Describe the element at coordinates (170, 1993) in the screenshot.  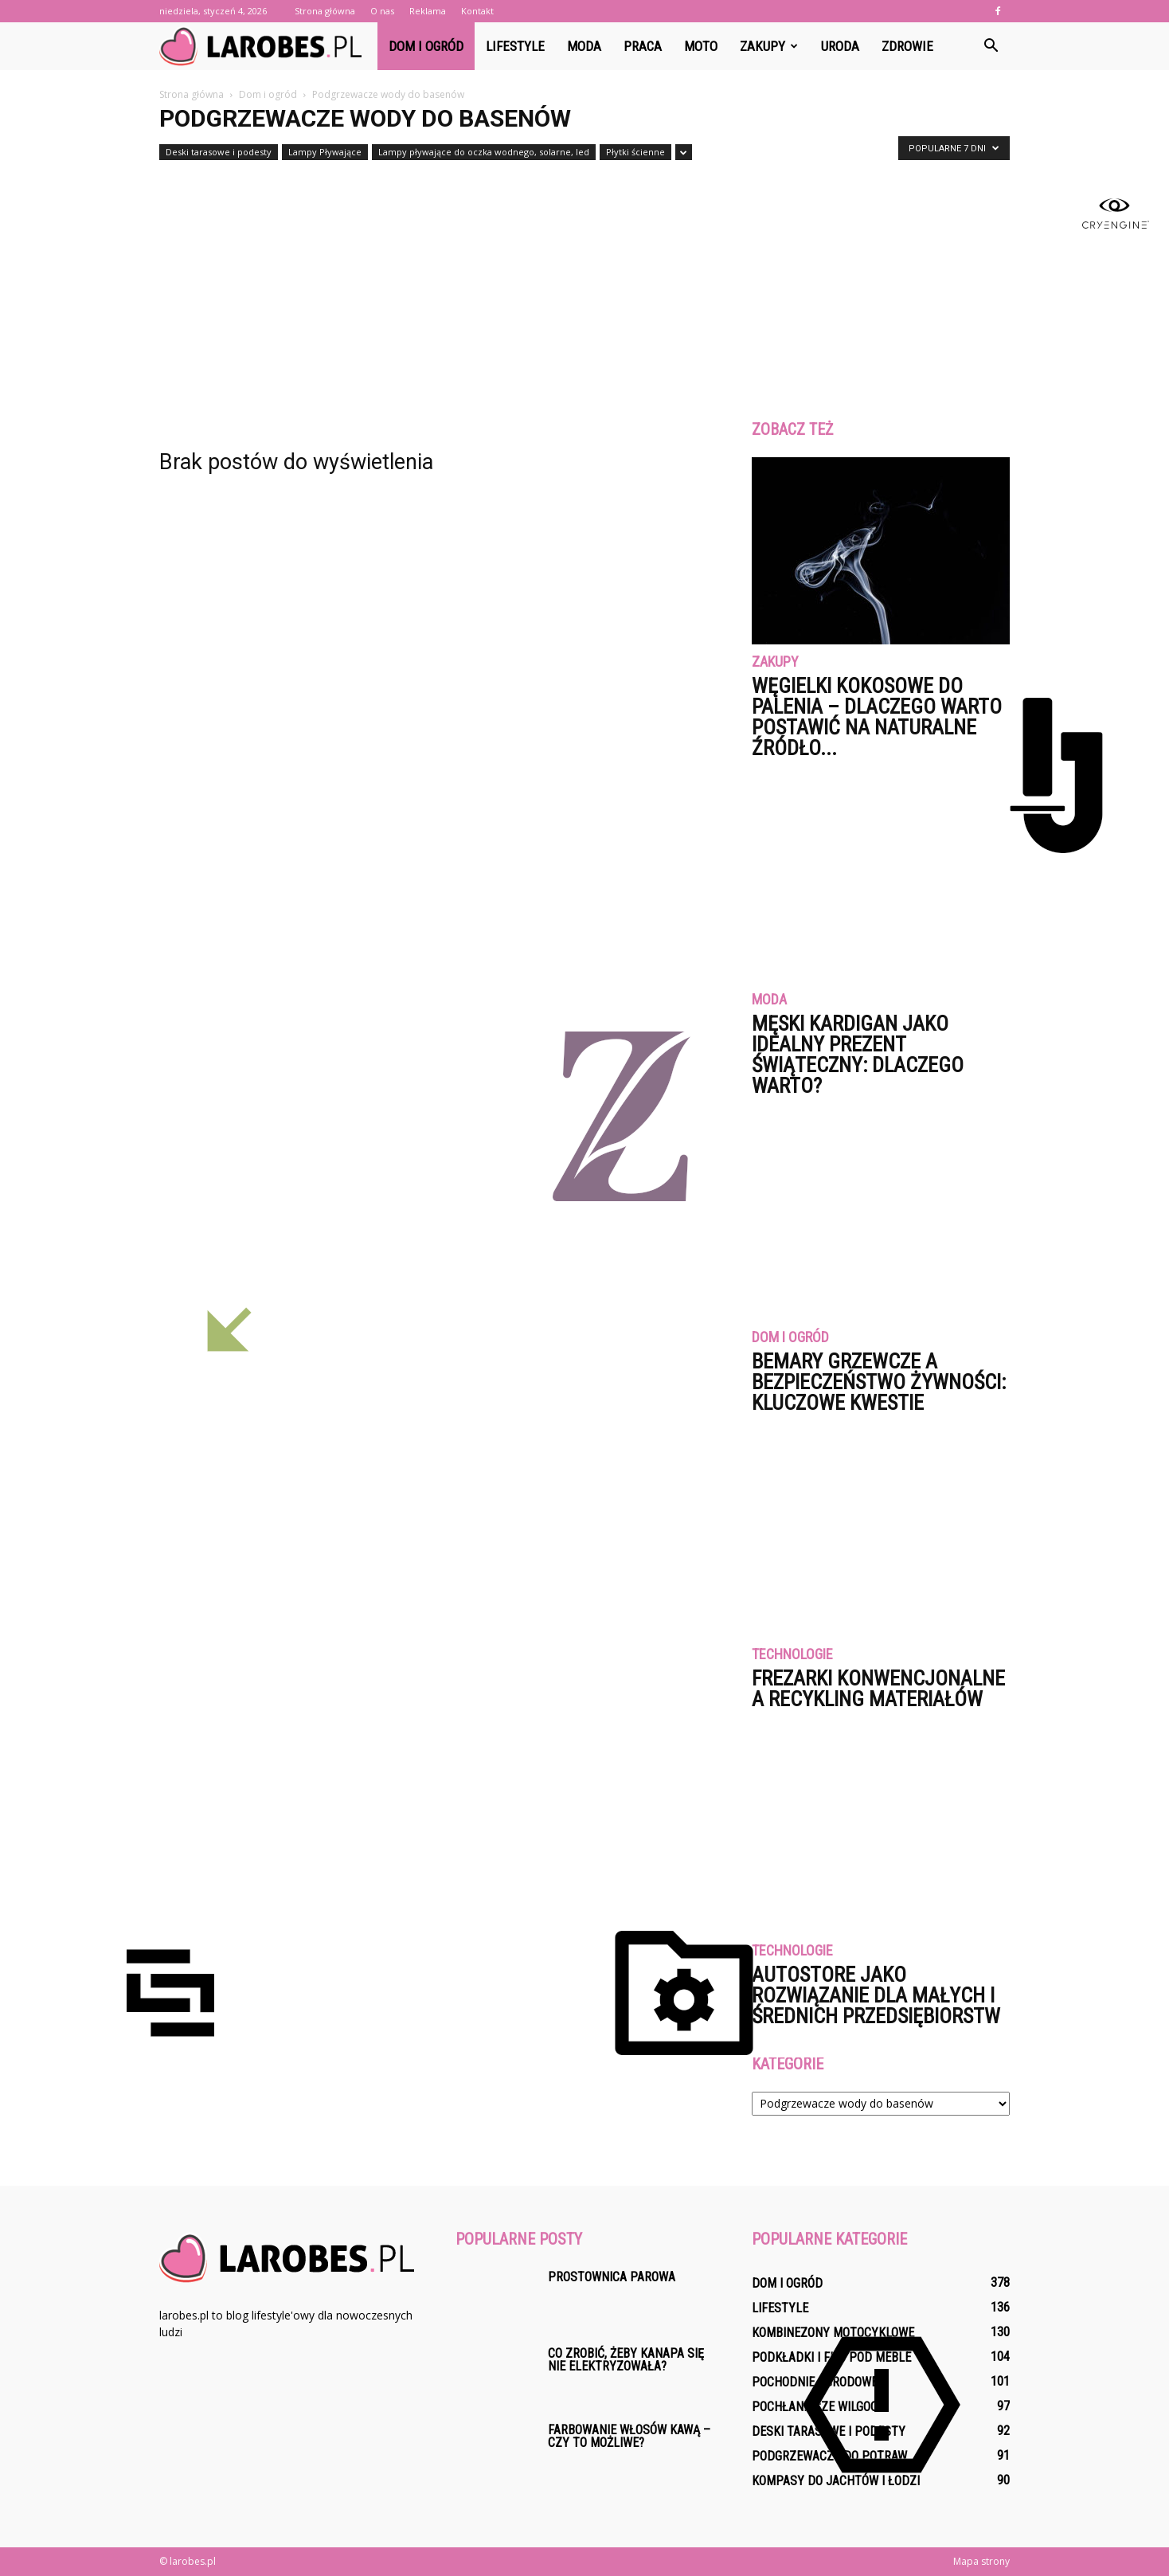
I see `skaffold application or service` at that location.